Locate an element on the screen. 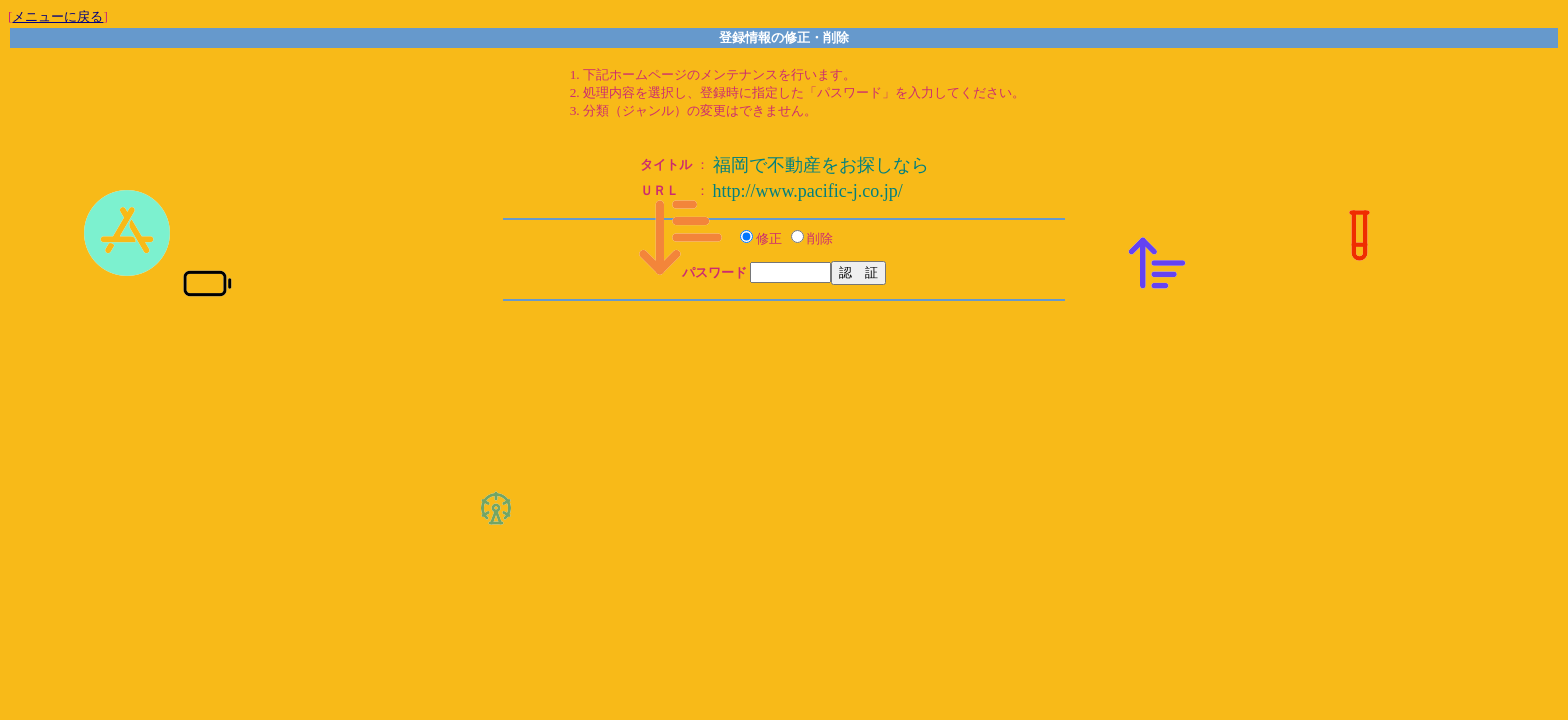  open the apple app store is located at coordinates (127, 233).